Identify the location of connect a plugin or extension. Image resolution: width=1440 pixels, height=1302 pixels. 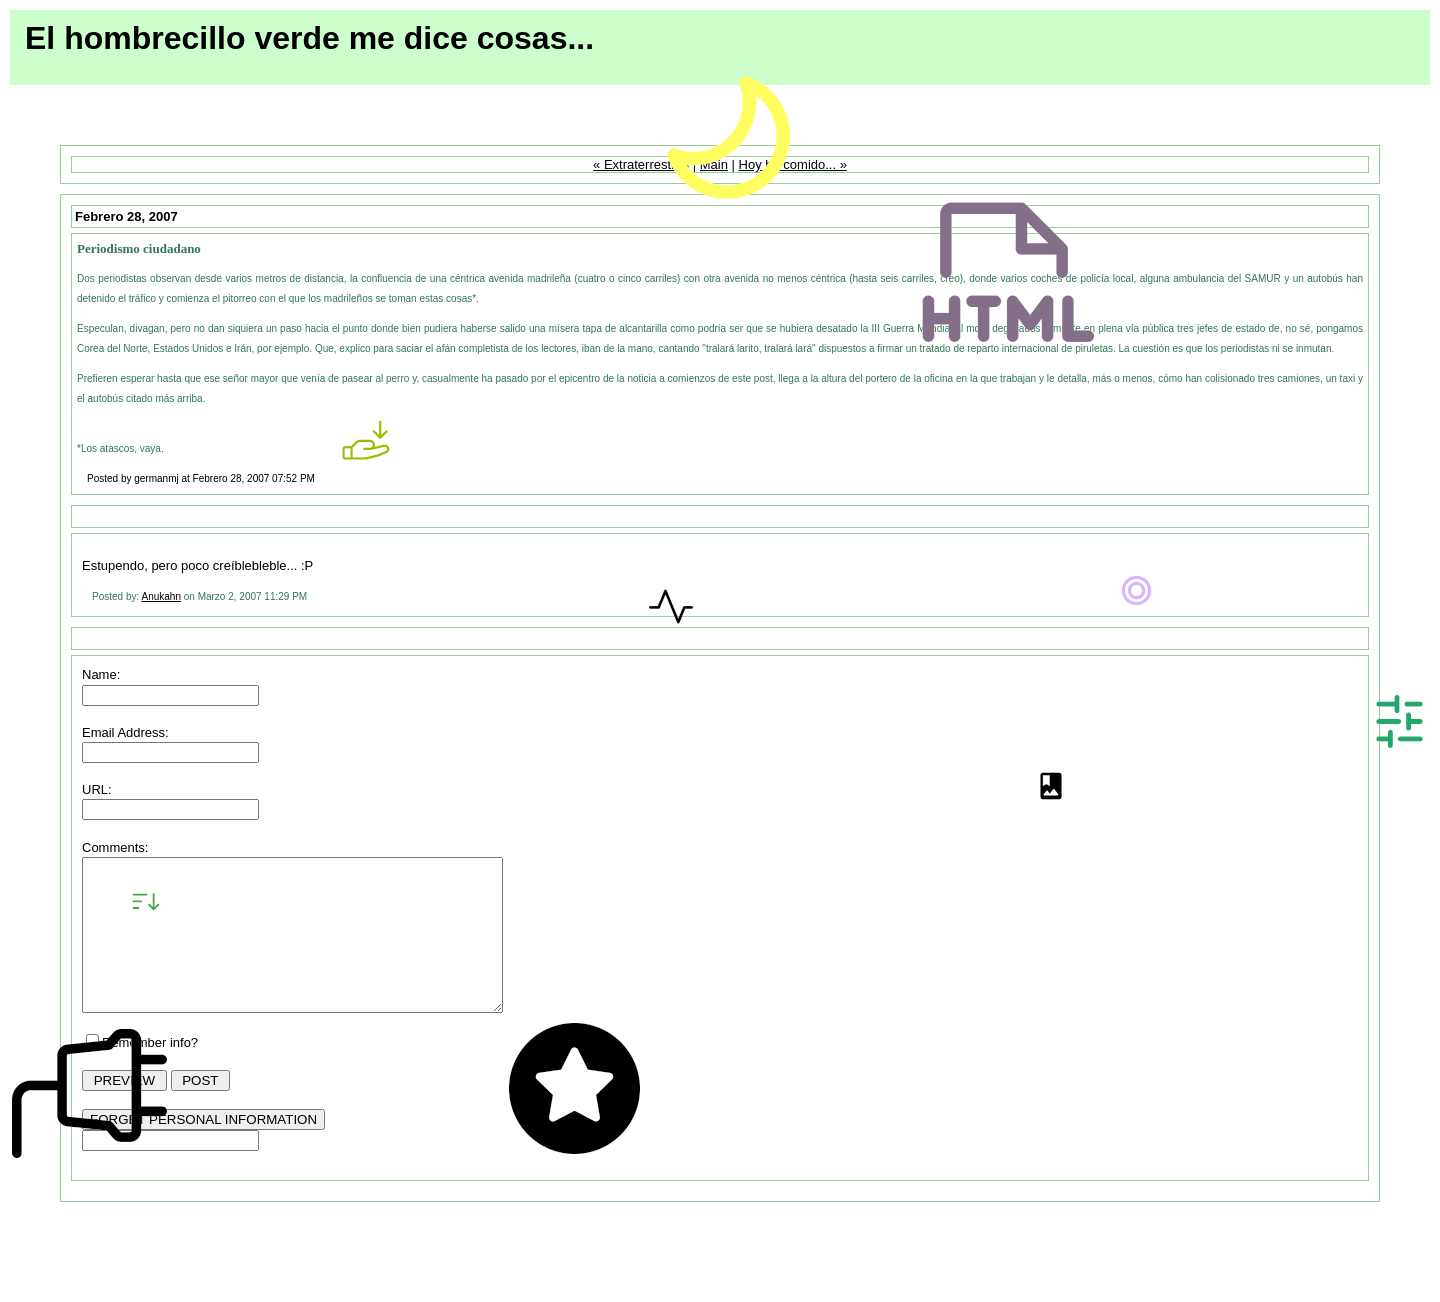
(89, 1093).